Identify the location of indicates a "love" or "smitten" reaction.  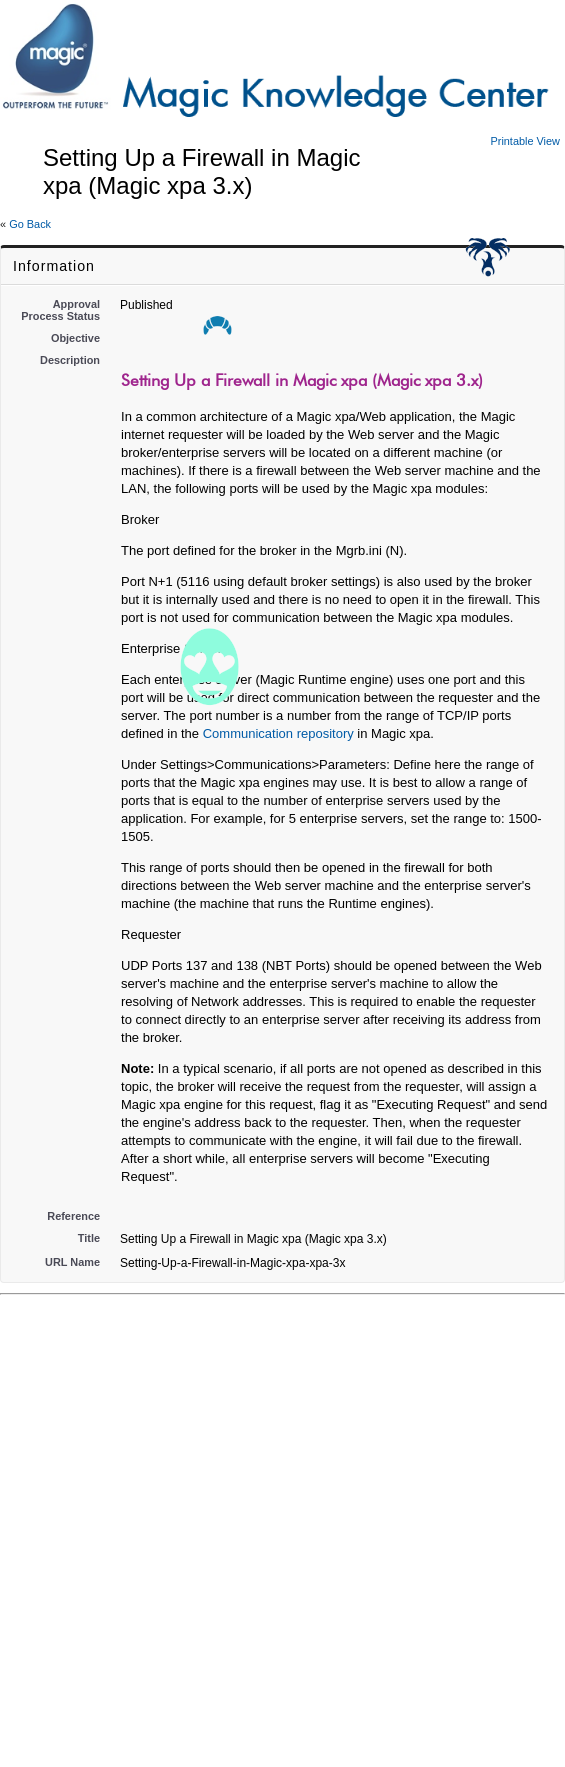
(209, 666).